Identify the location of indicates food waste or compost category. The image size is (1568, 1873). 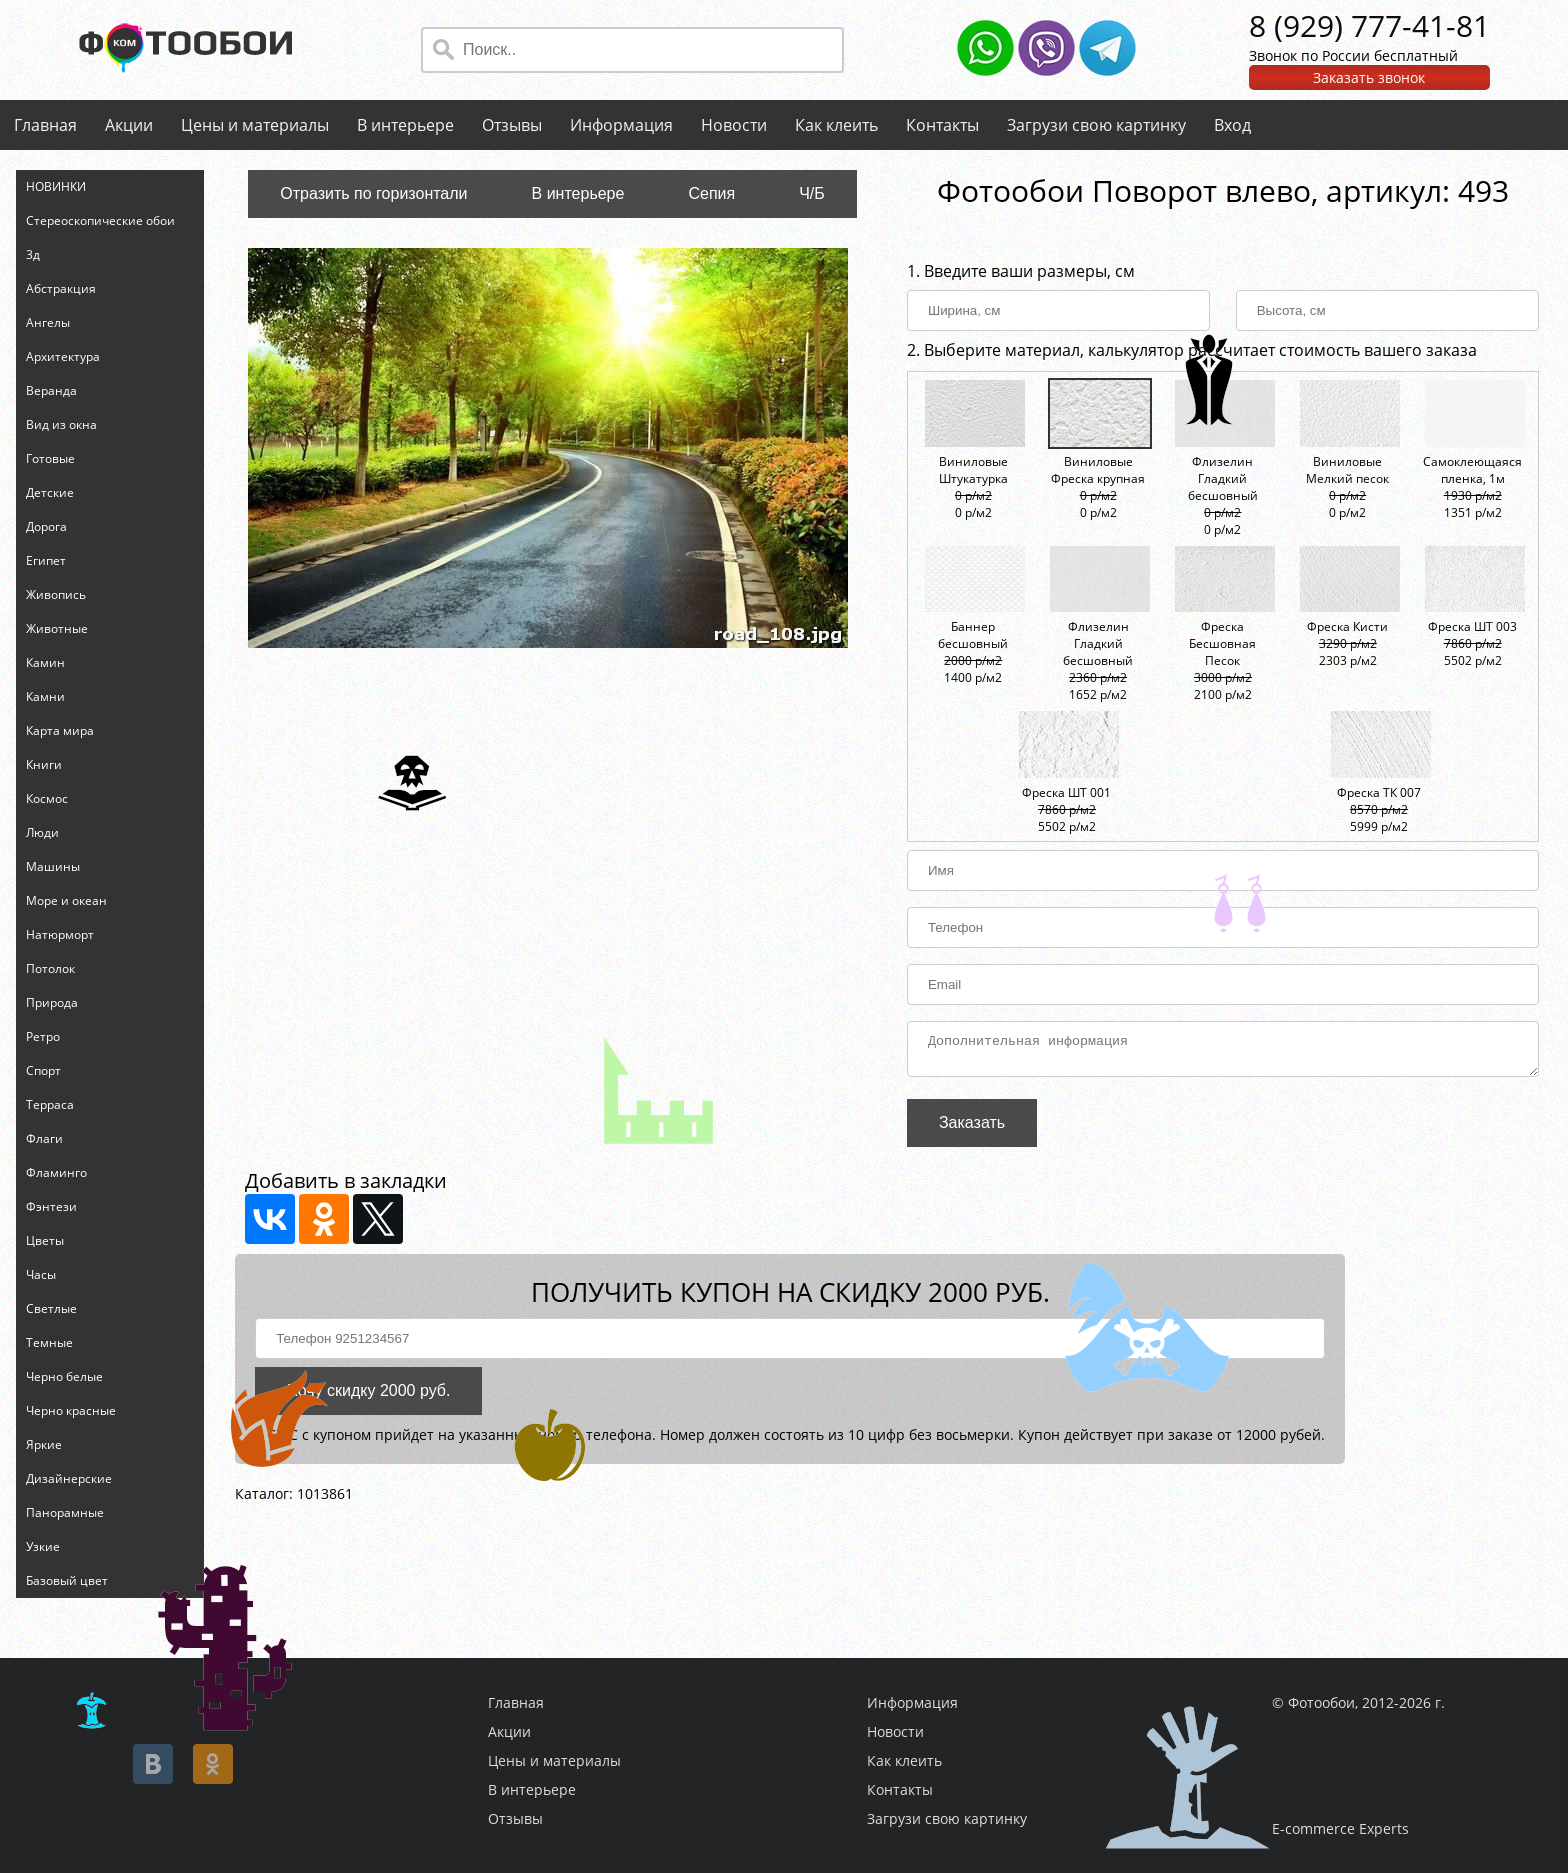
(91, 1710).